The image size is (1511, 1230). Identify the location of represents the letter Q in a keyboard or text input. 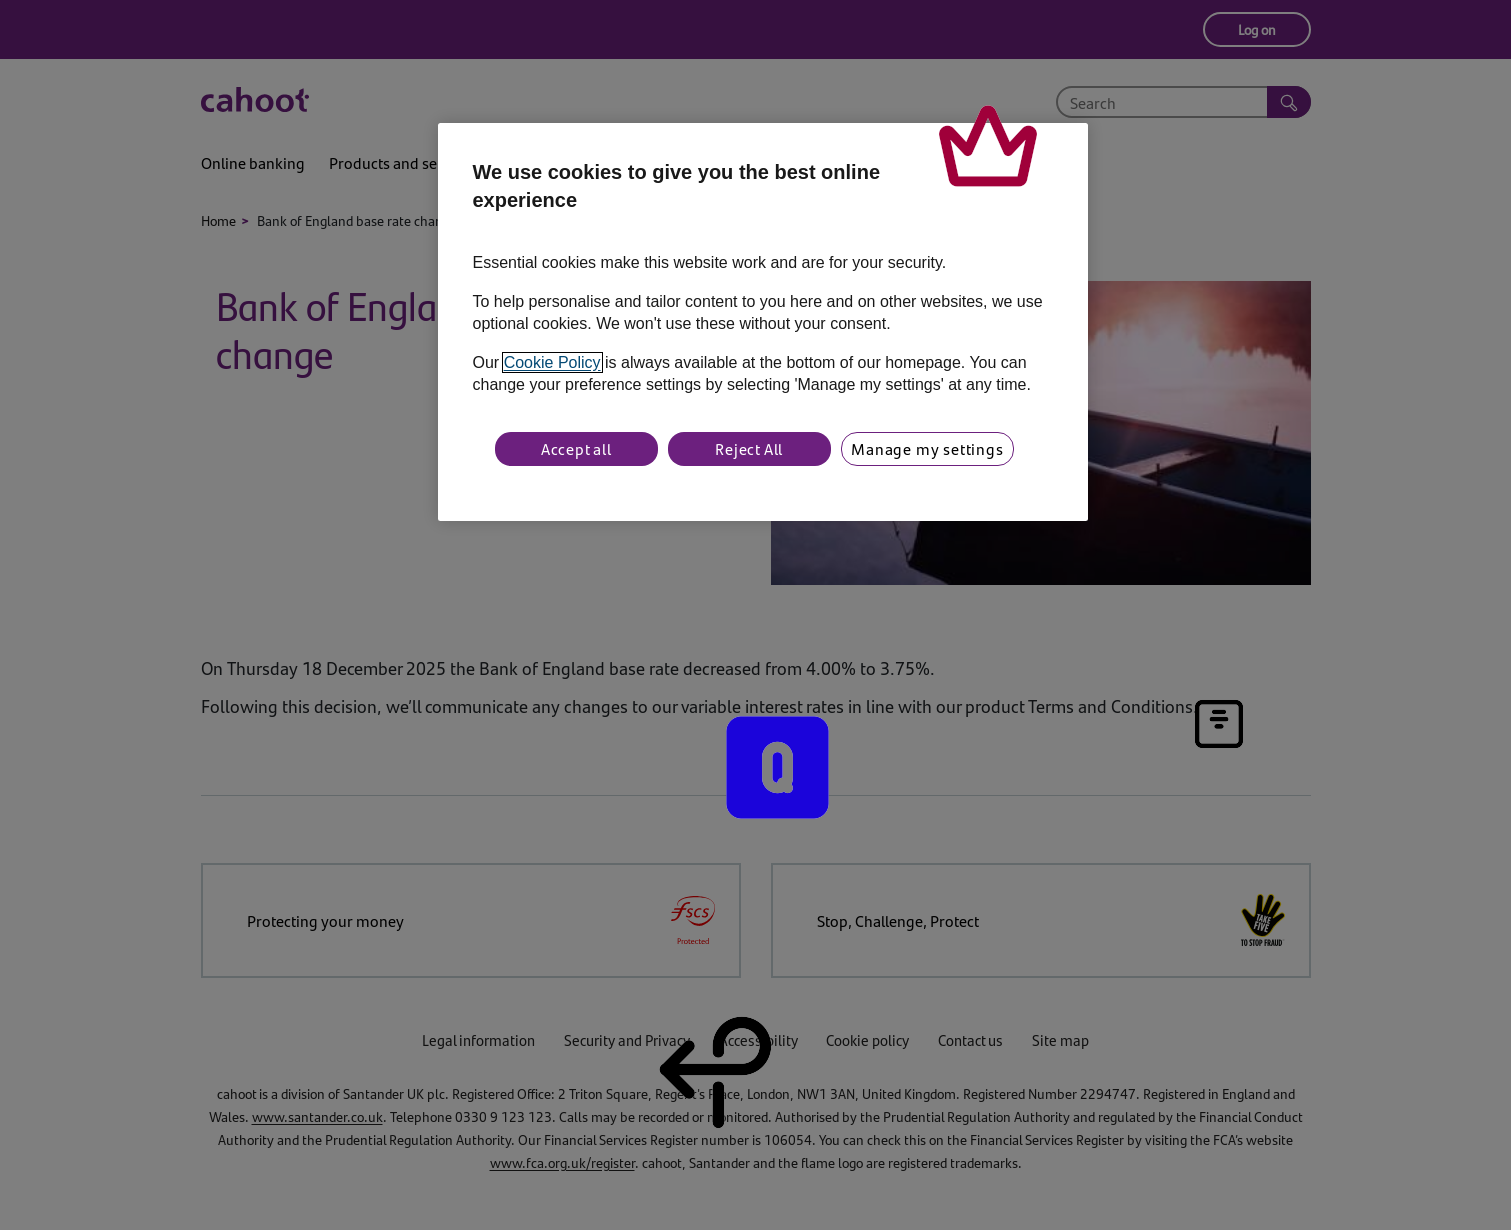
(777, 767).